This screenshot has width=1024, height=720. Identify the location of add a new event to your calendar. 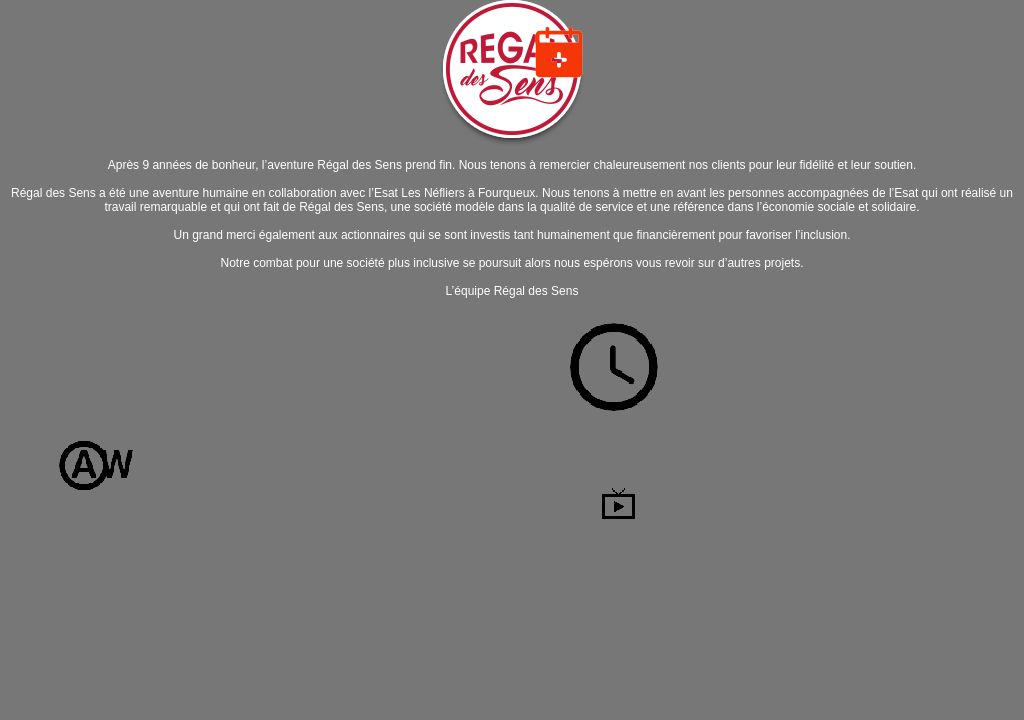
(559, 54).